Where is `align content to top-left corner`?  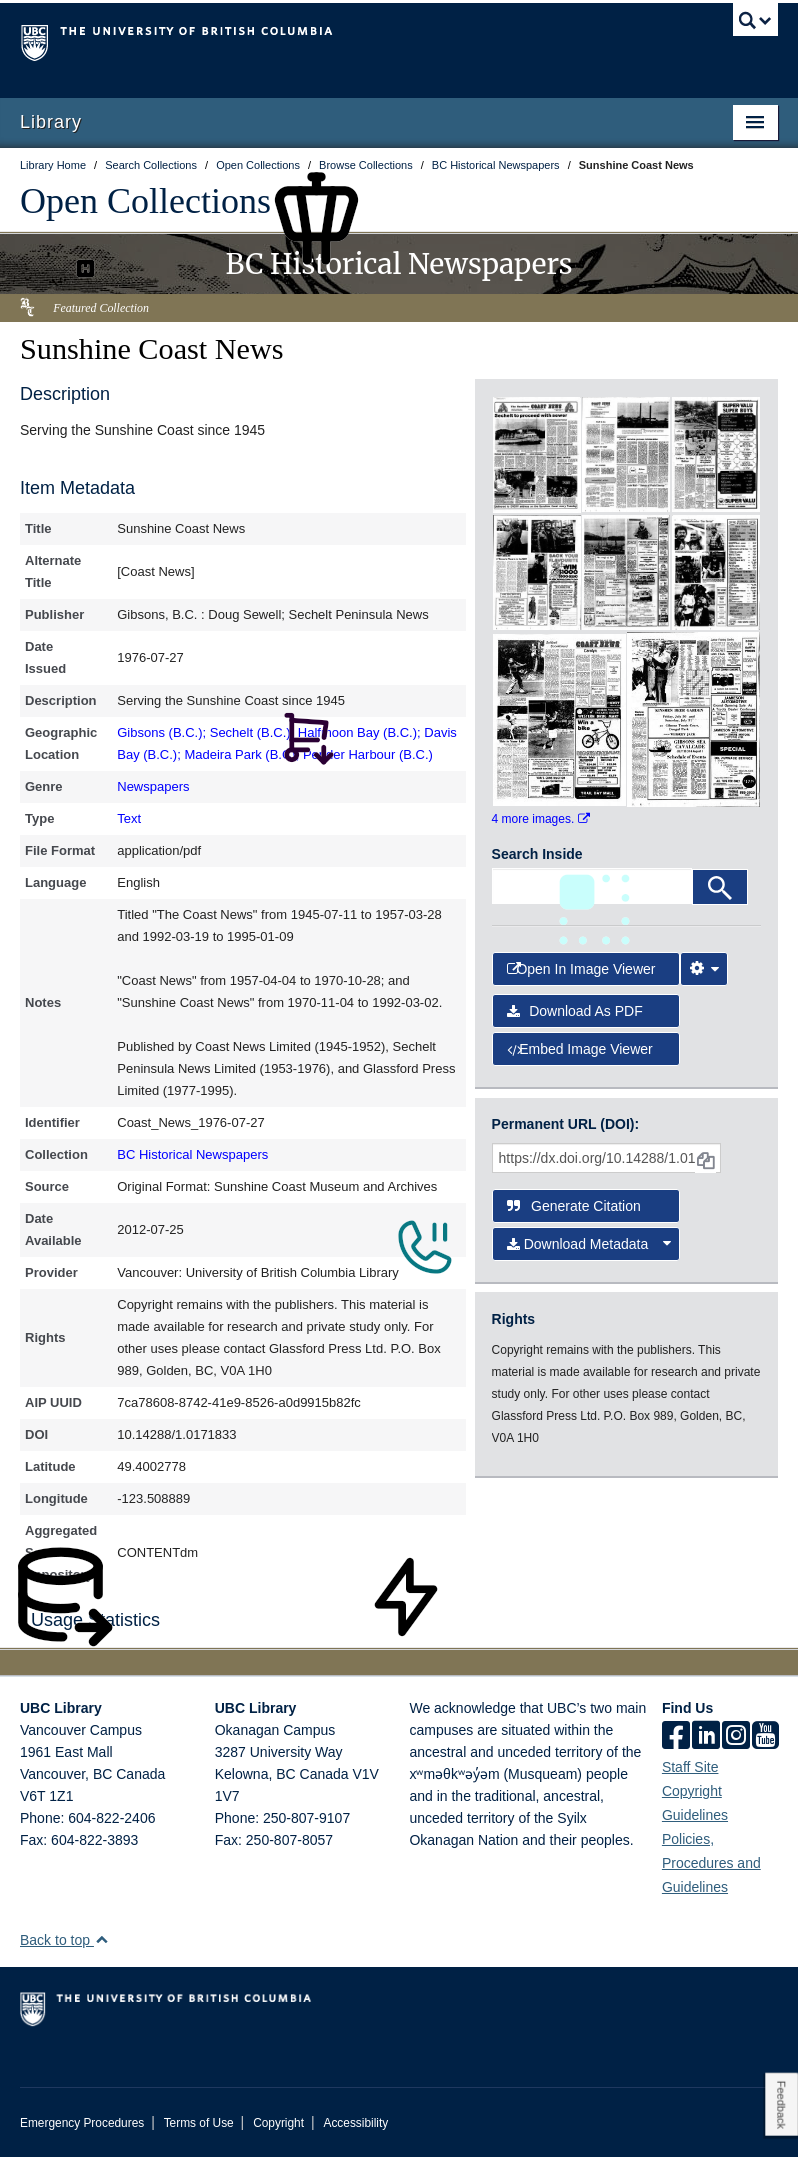 align content to top-left corner is located at coordinates (594, 909).